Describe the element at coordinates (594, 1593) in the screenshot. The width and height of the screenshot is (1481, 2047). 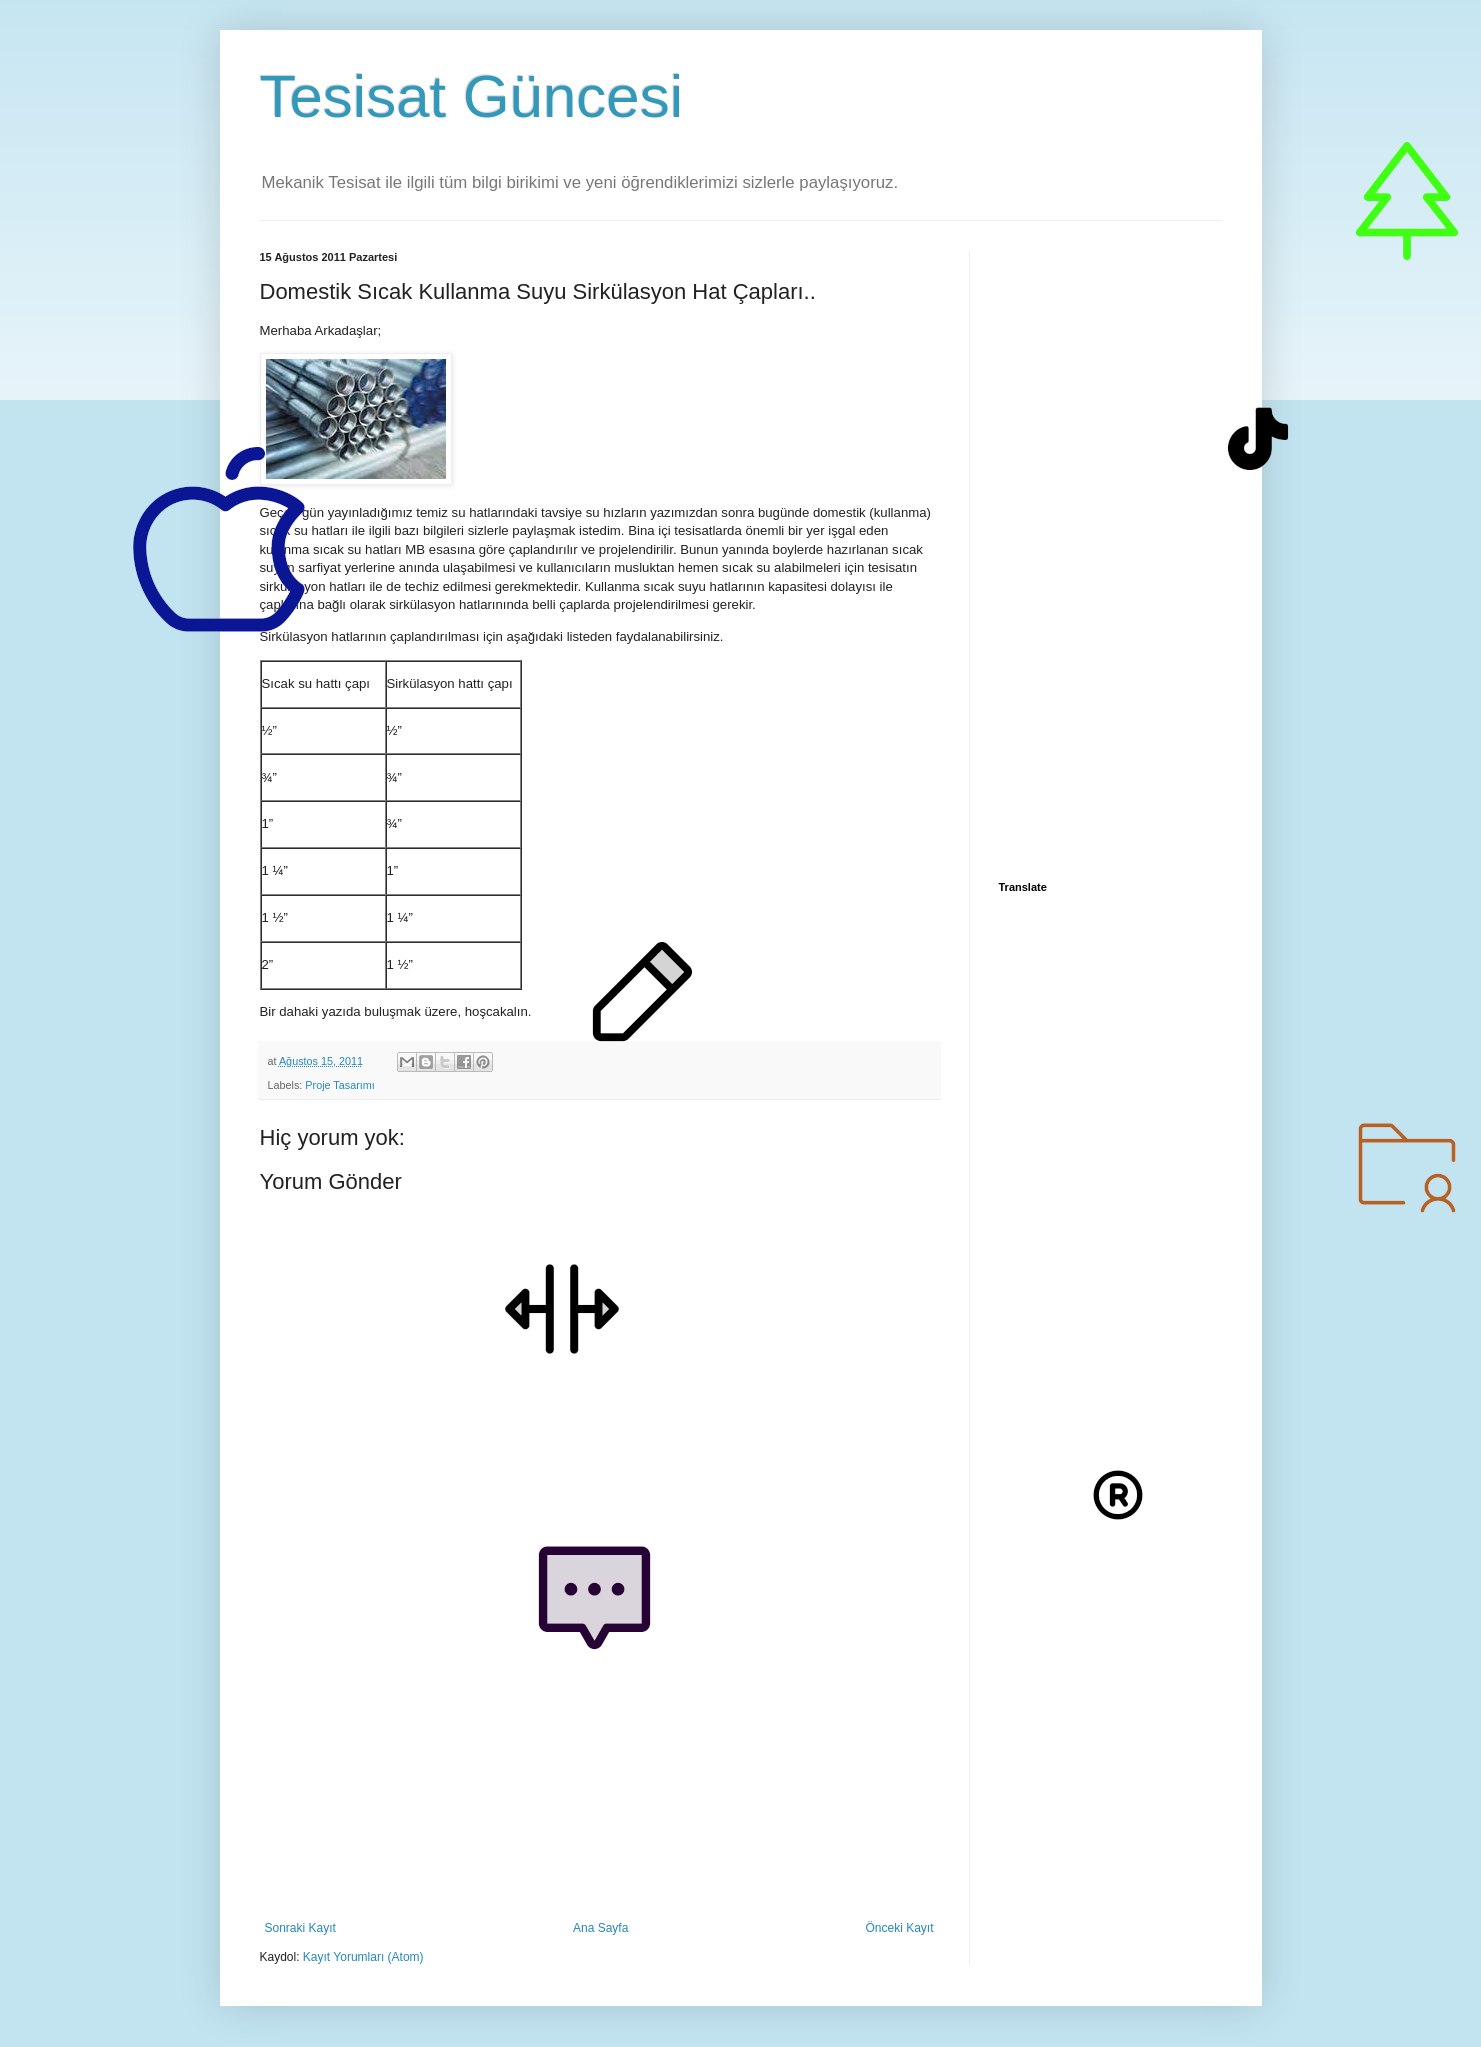
I see `open chat or messaging` at that location.